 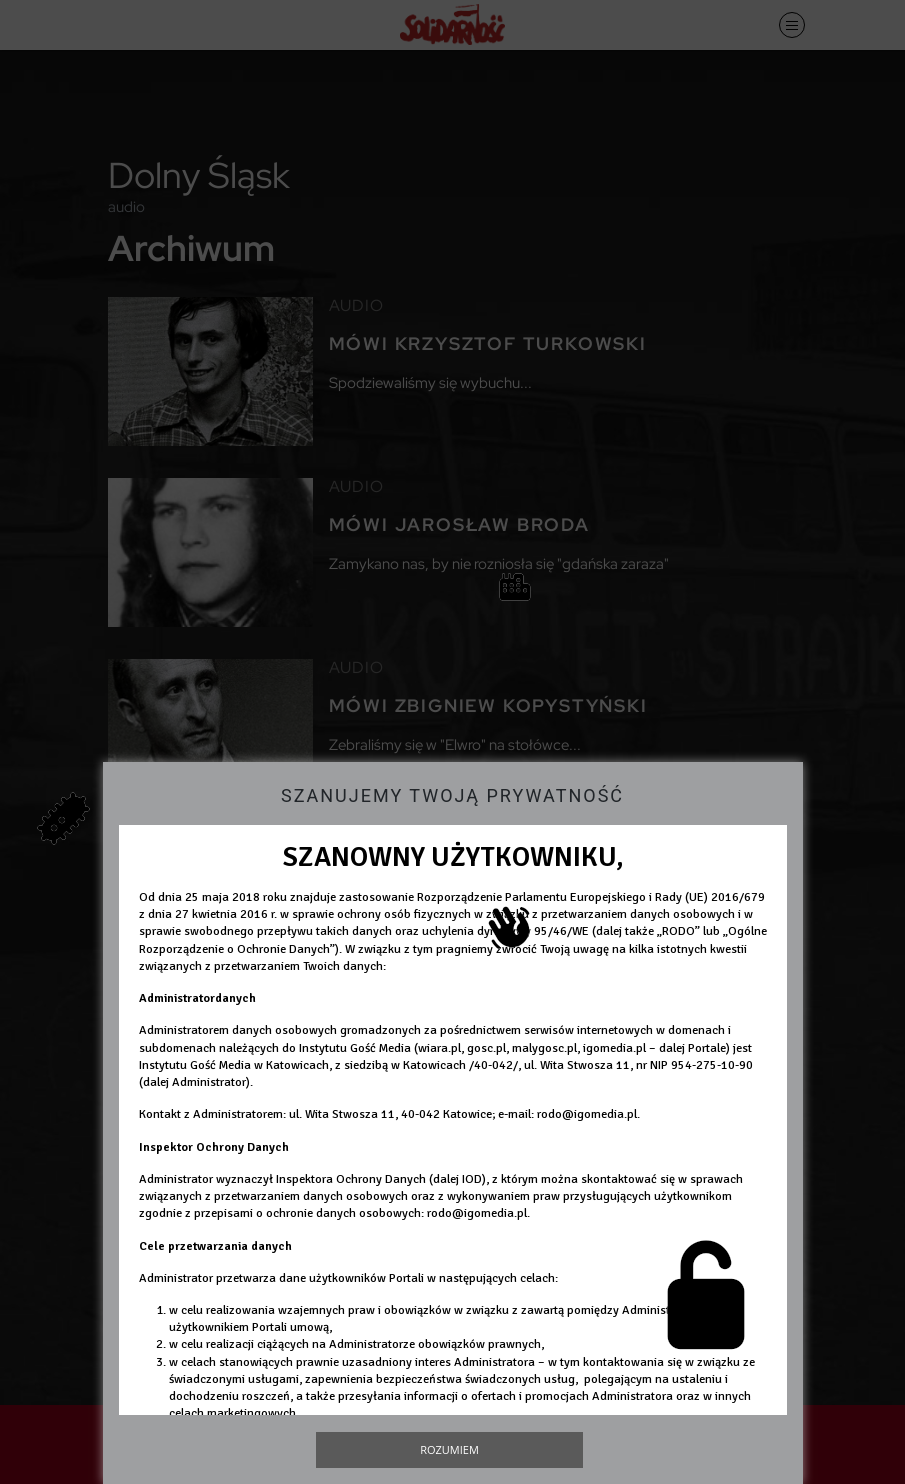 I want to click on indicates microbiology or bacterial content, so click(x=63, y=818).